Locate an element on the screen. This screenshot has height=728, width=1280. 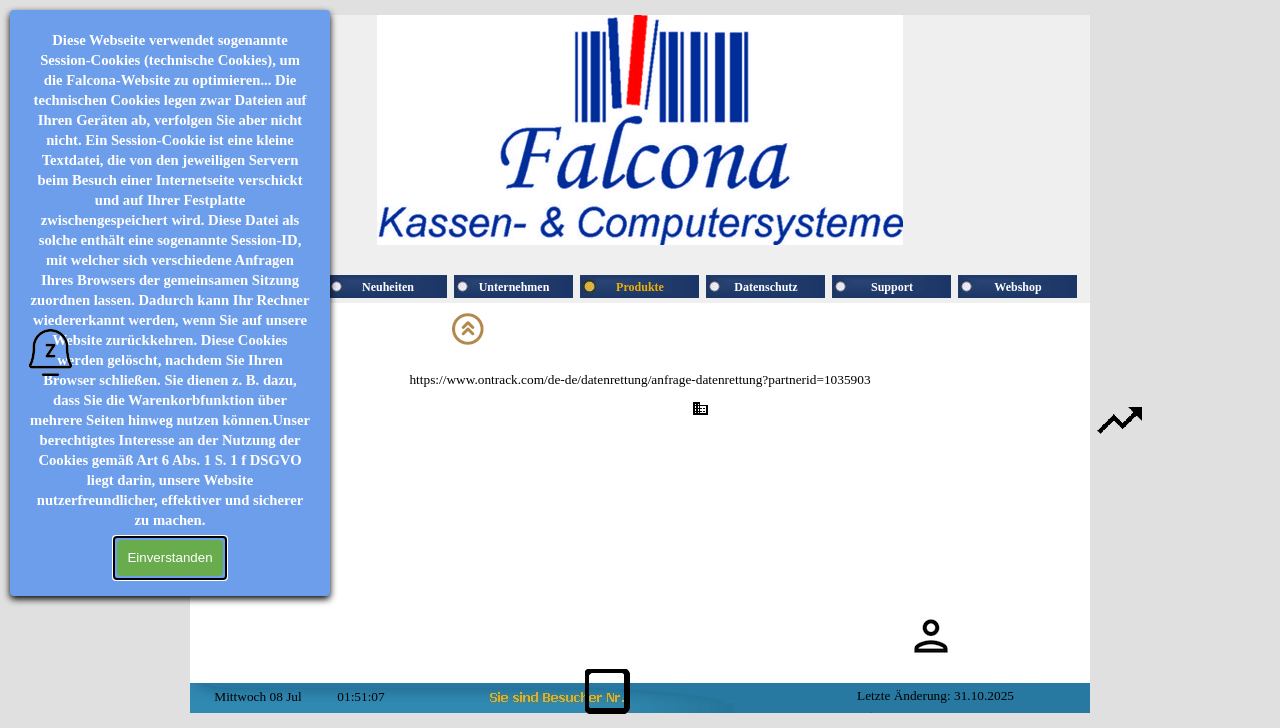
view your profile is located at coordinates (931, 636).